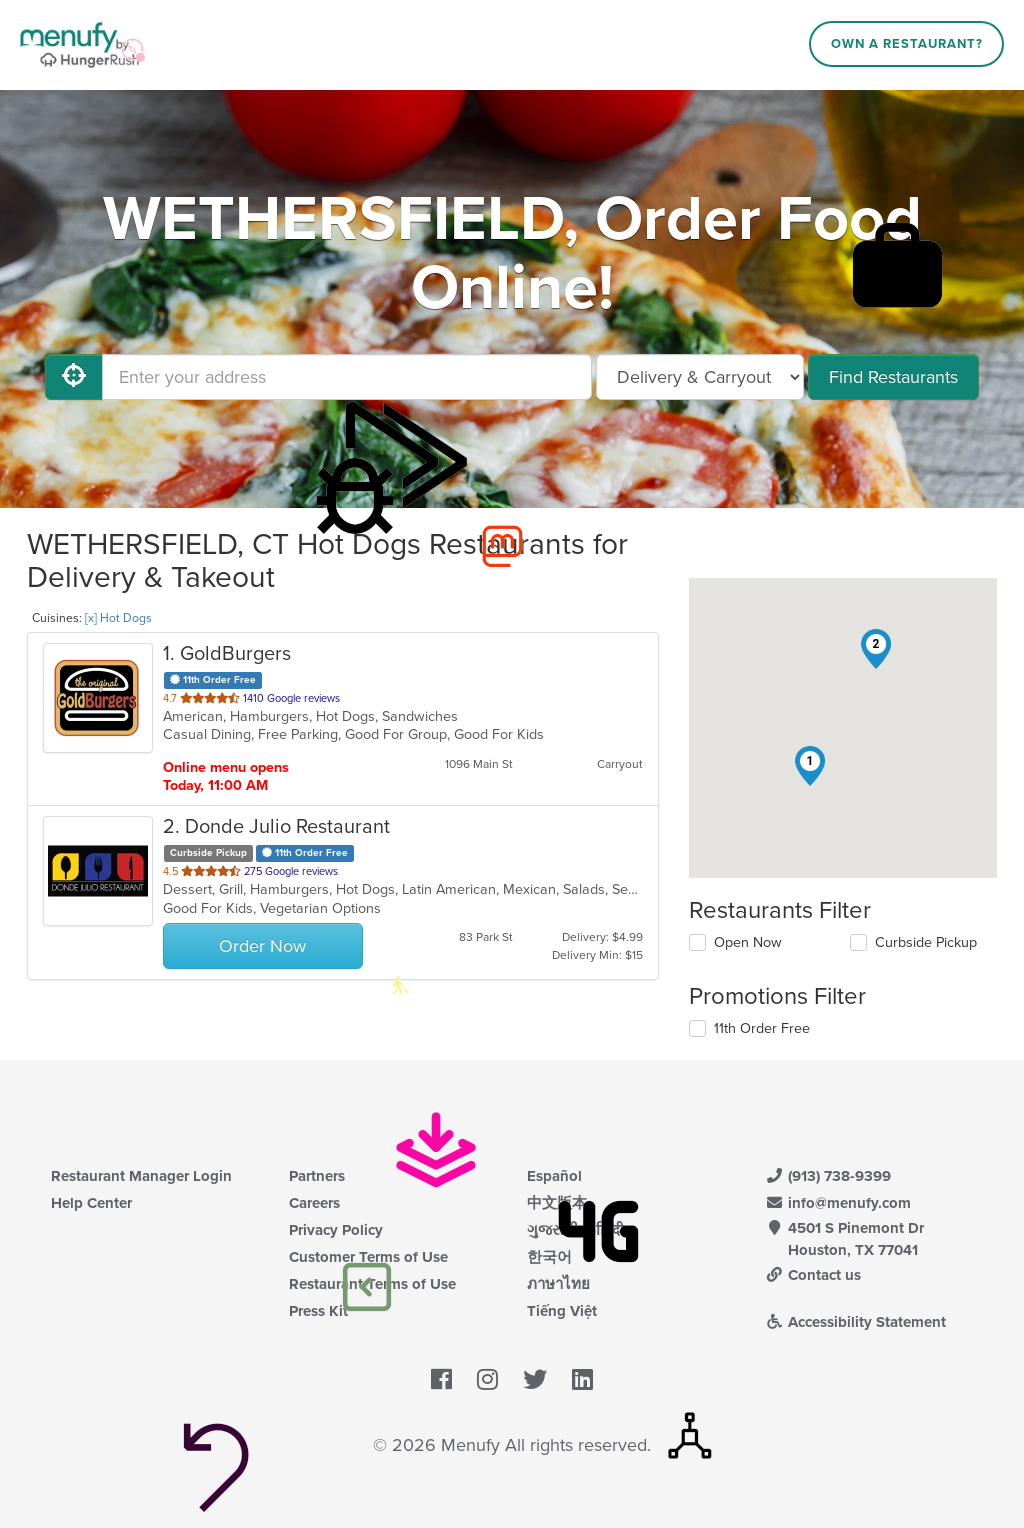 The width and height of the screenshot is (1024, 1528). I want to click on indicates 4G cellular network connectivity, so click(601, 1231).